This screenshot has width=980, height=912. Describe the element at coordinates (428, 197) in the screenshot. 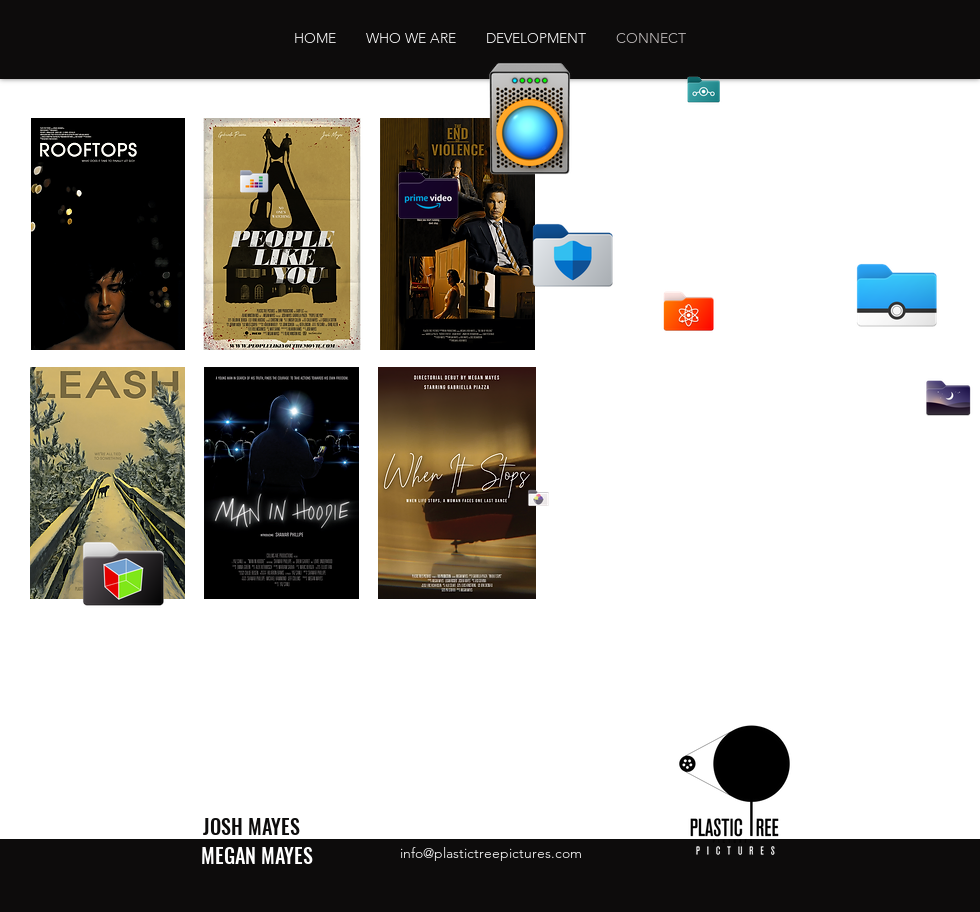

I see `folder containing prime video downloads or media` at that location.